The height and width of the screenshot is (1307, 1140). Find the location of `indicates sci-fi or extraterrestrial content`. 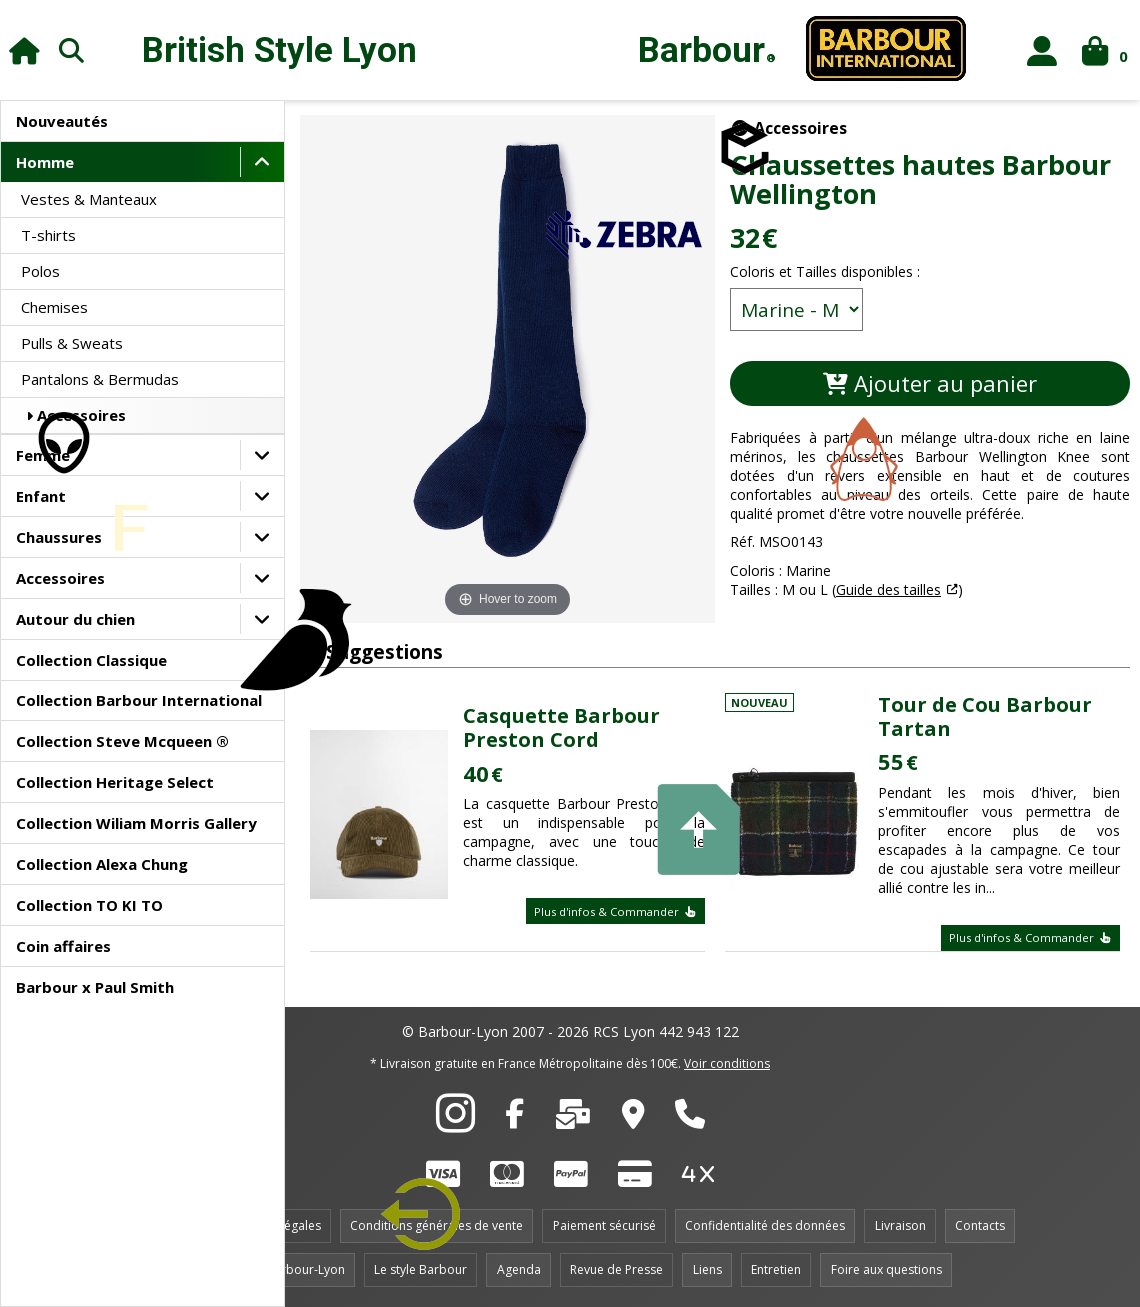

indicates sci-fi or extraterrestrial content is located at coordinates (64, 442).